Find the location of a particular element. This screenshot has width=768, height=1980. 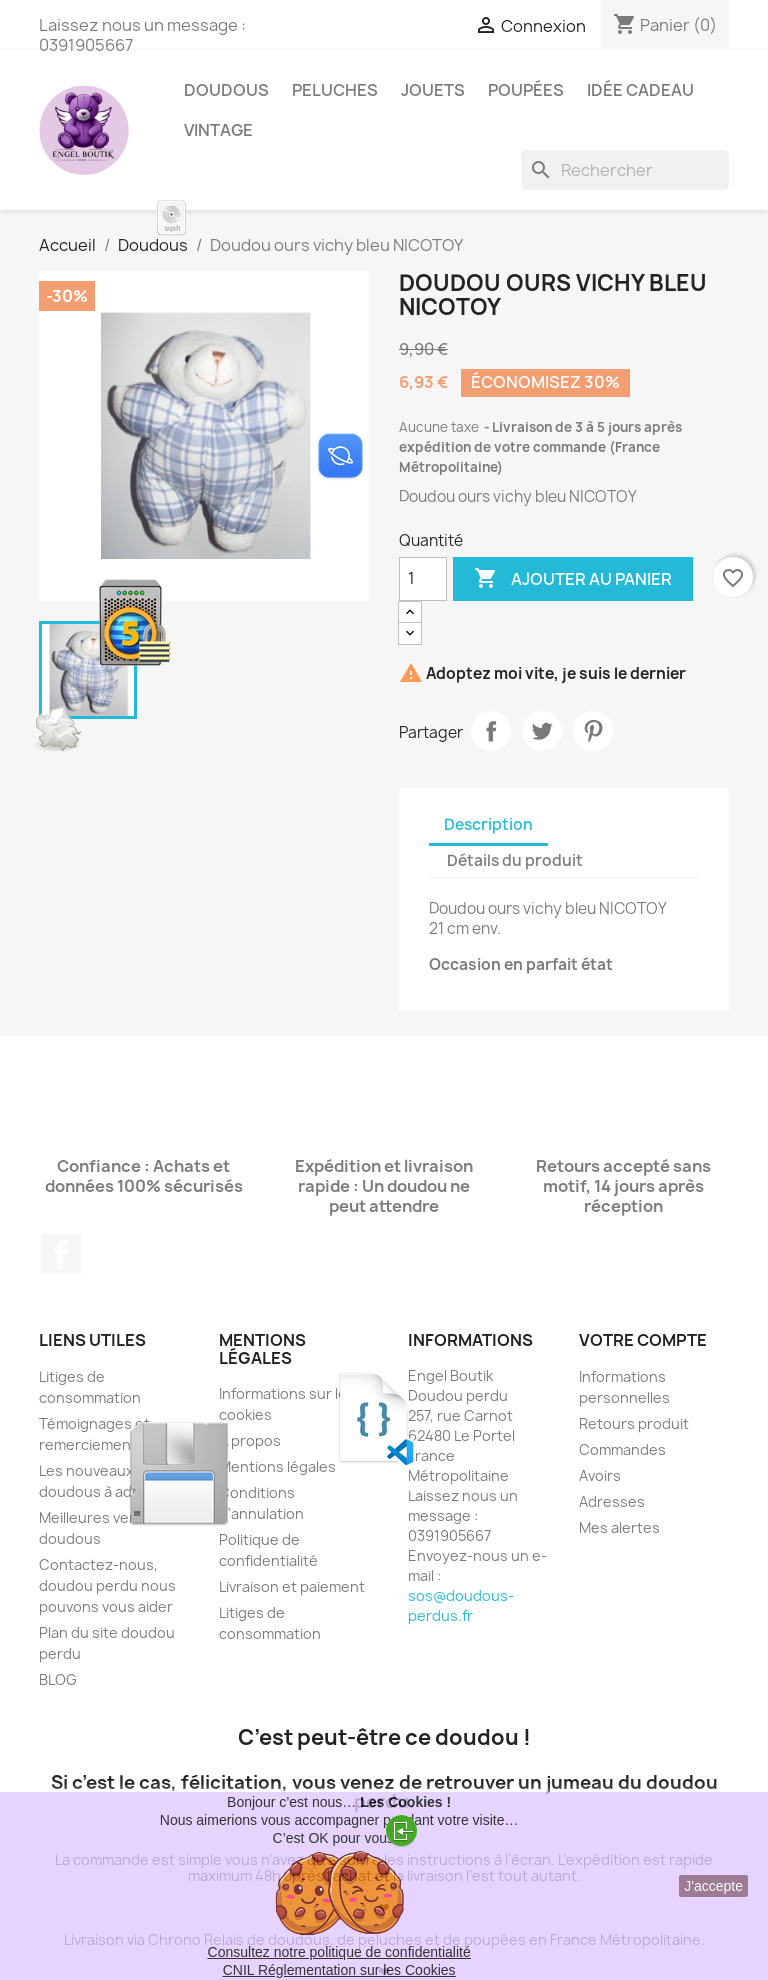

log out of the current session is located at coordinates (402, 1831).